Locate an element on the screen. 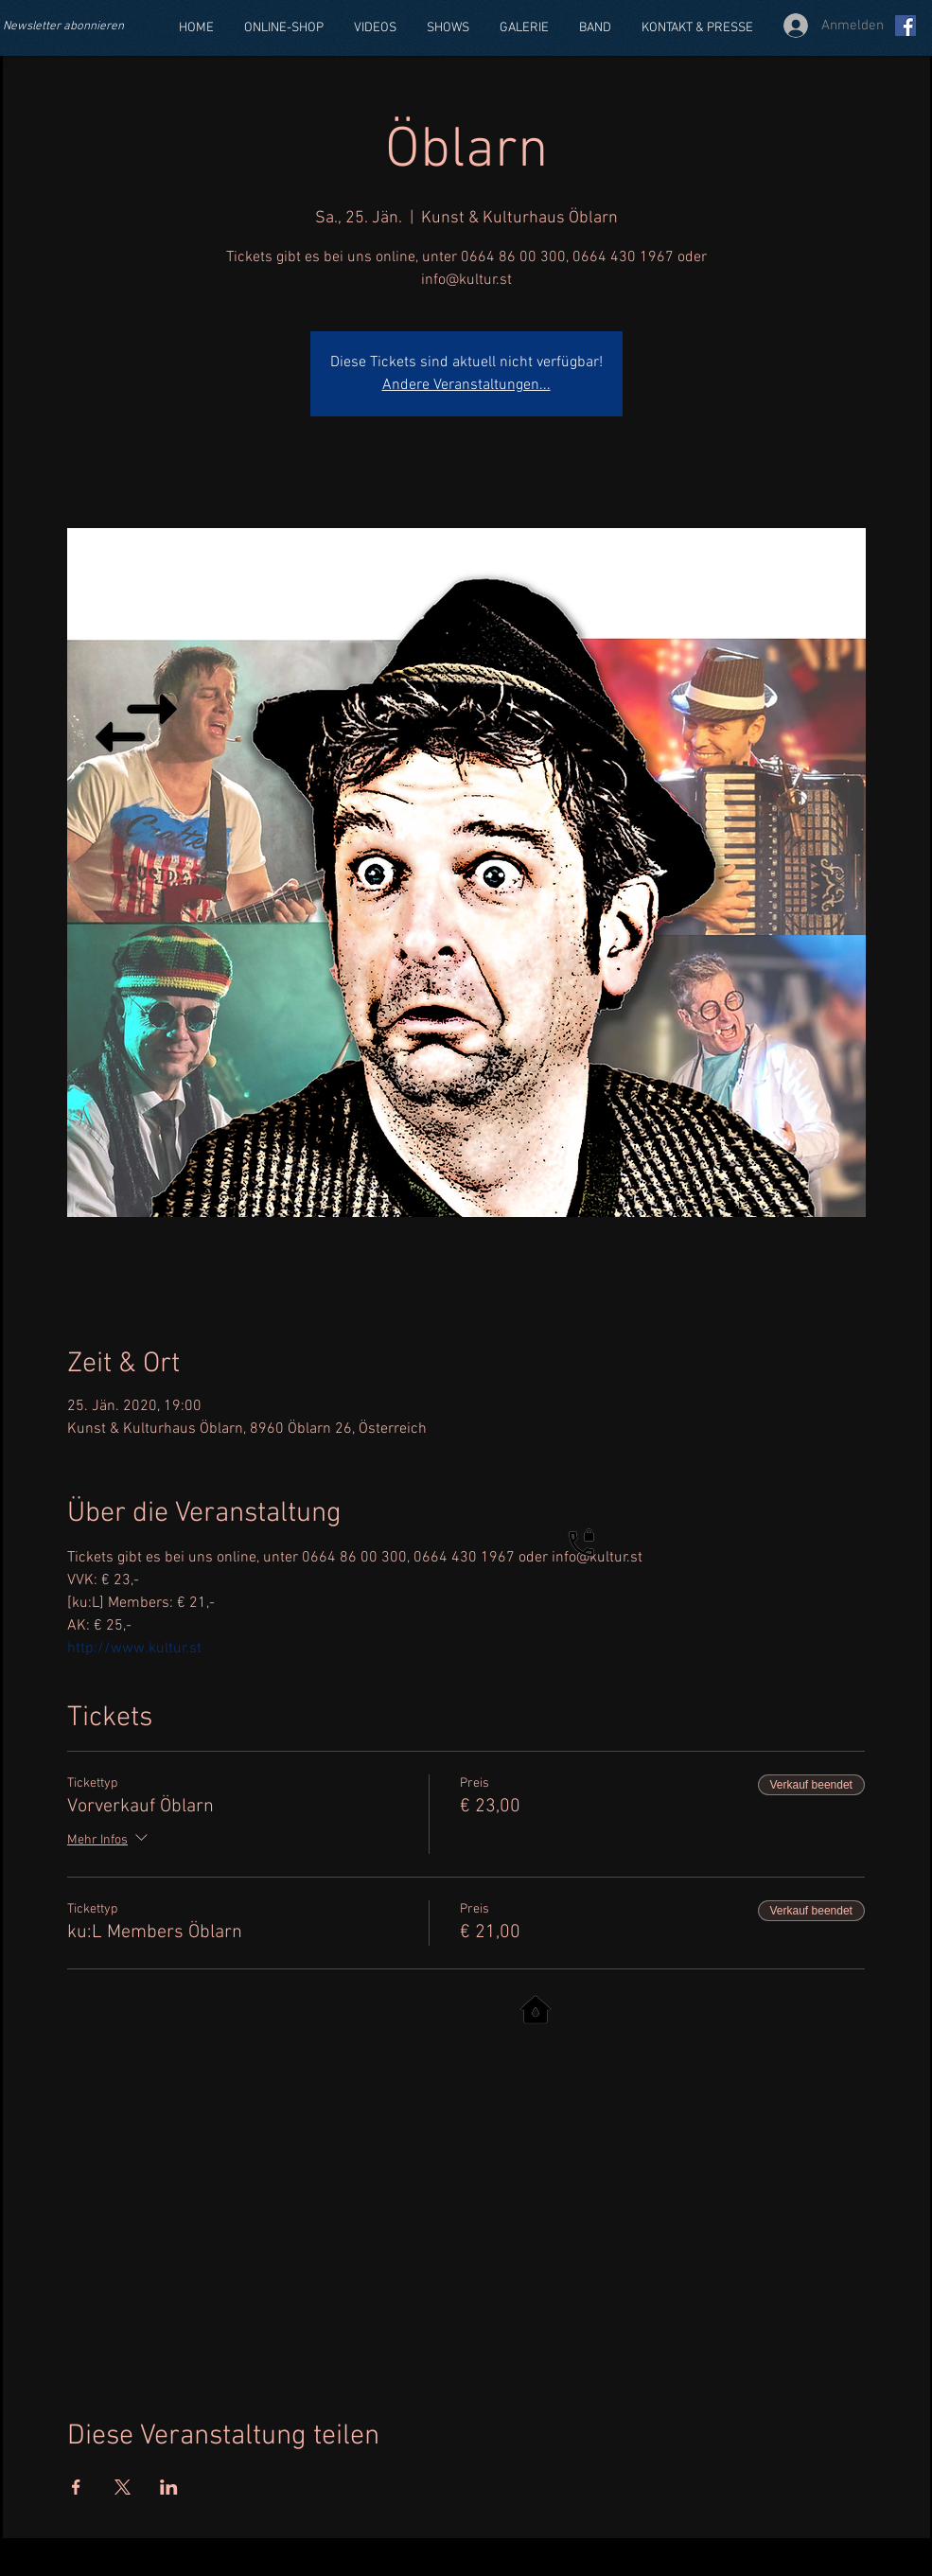 The height and width of the screenshot is (2576, 932). swap or exchange items is located at coordinates (136, 723).